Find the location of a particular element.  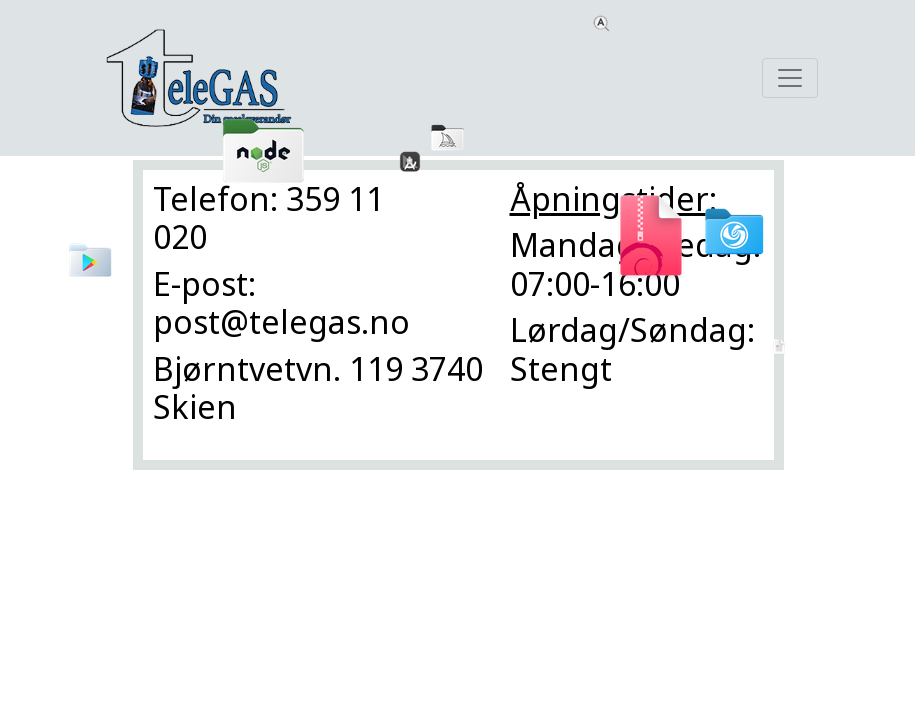

open folder containing google play store downloads is located at coordinates (90, 261).